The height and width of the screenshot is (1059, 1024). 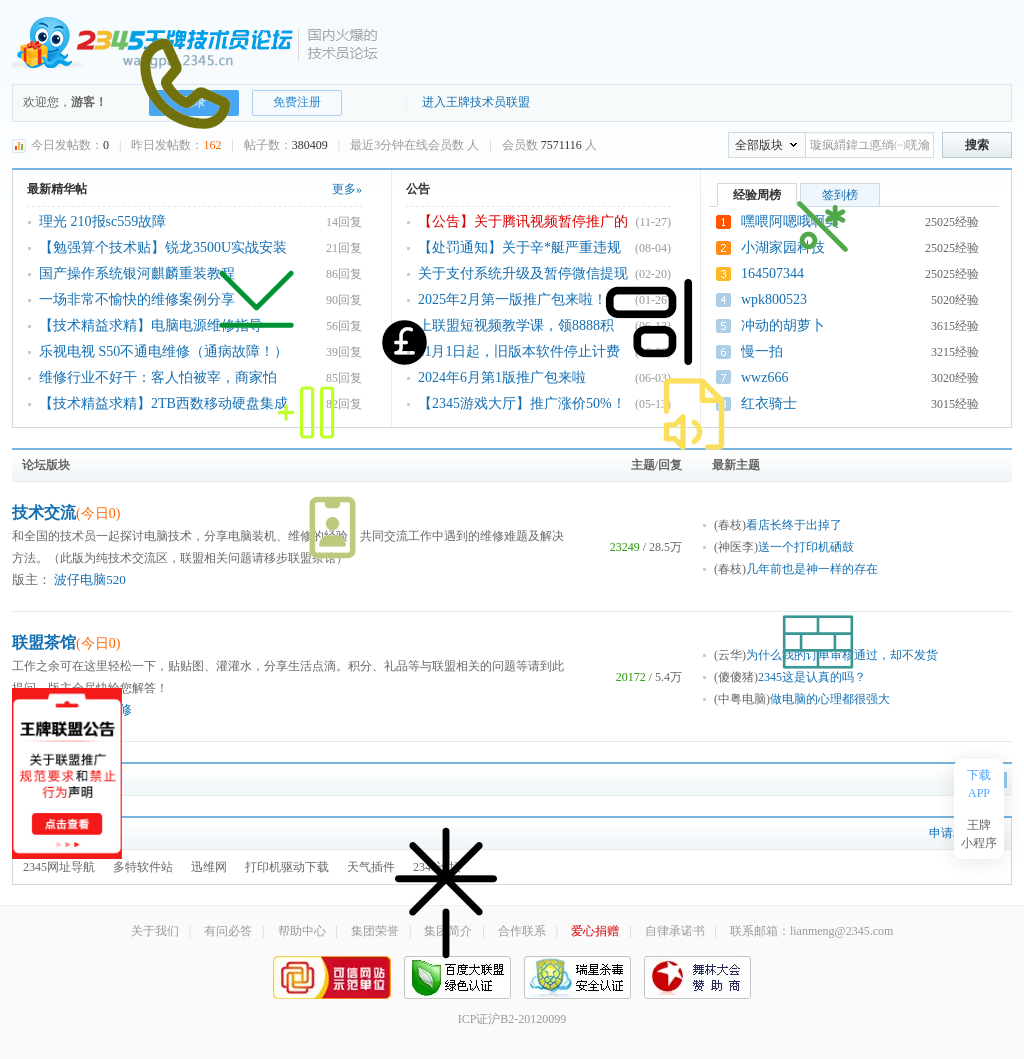 What do you see at coordinates (818, 642) in the screenshot?
I see `view or edit wall layout` at bounding box center [818, 642].